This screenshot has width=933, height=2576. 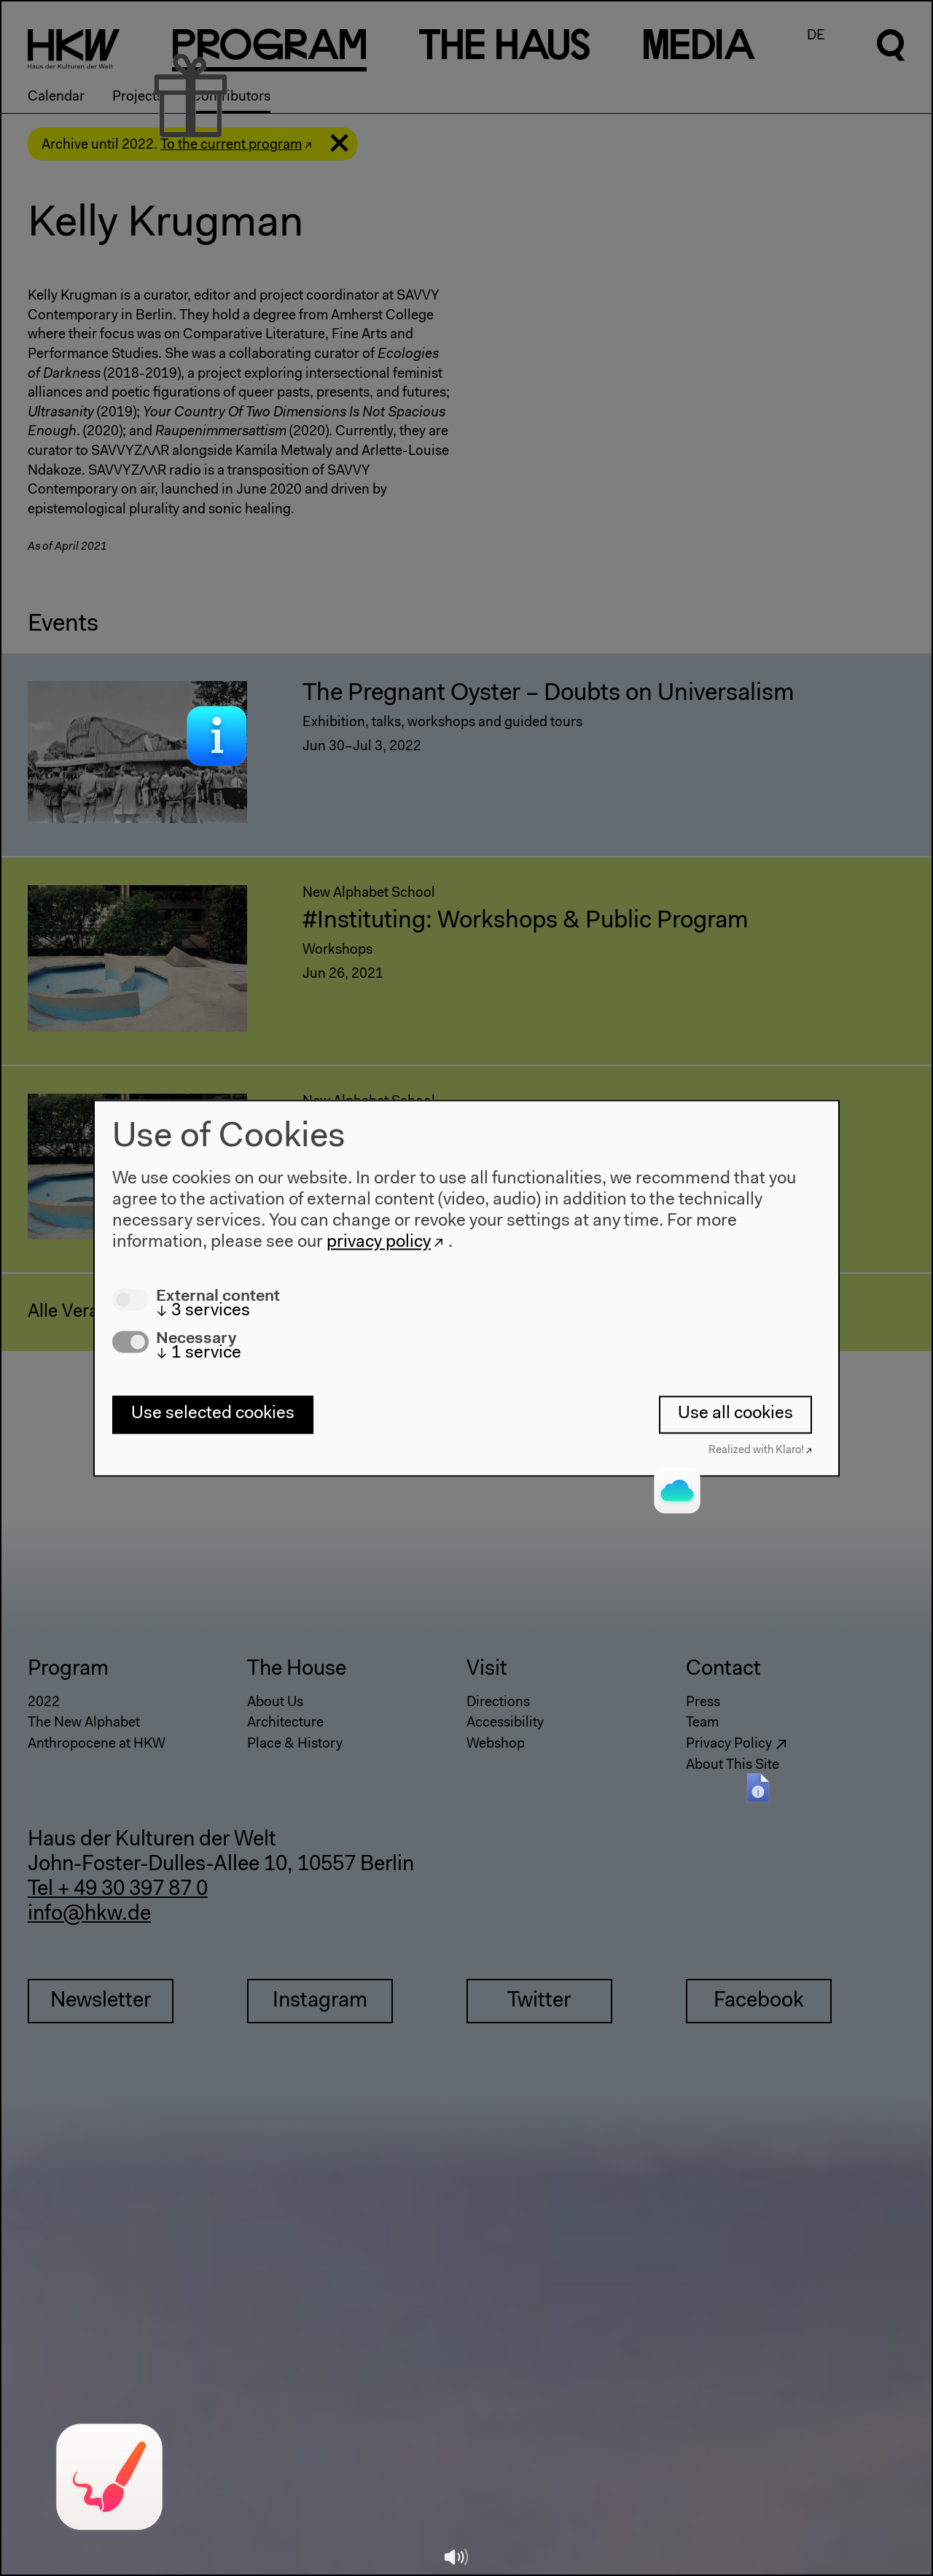 What do you see at coordinates (216, 736) in the screenshot?
I see `open ibus input method settings` at bounding box center [216, 736].